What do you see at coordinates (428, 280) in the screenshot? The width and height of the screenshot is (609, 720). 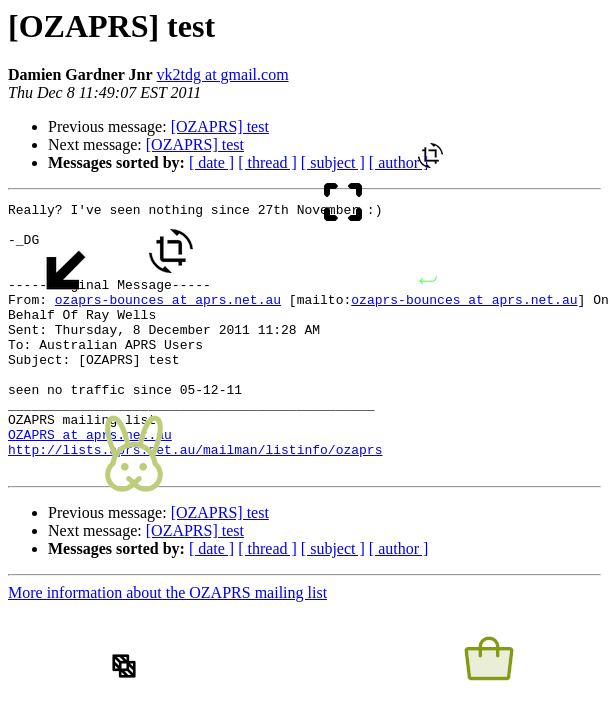 I see `return to previous screen or step` at bounding box center [428, 280].